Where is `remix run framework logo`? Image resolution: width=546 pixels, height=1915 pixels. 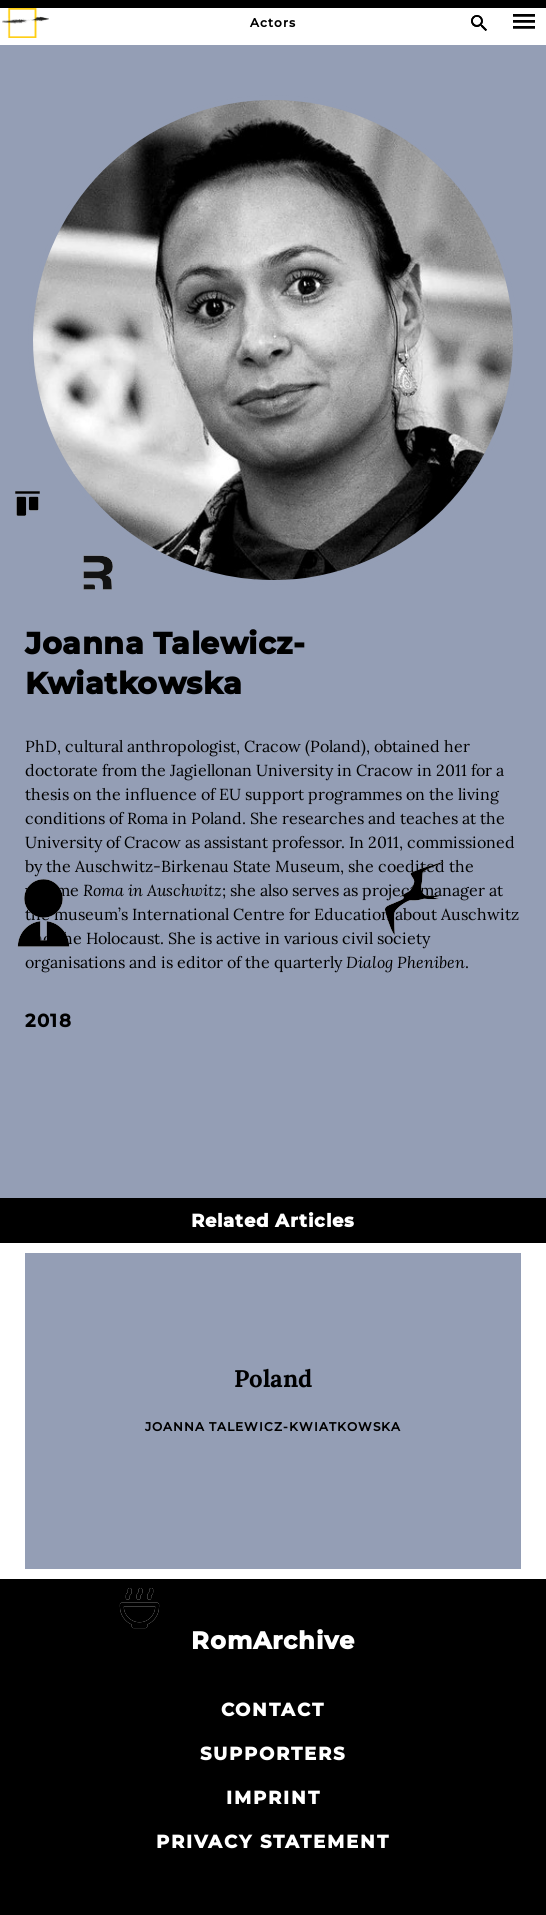 remix run framework logo is located at coordinates (98, 574).